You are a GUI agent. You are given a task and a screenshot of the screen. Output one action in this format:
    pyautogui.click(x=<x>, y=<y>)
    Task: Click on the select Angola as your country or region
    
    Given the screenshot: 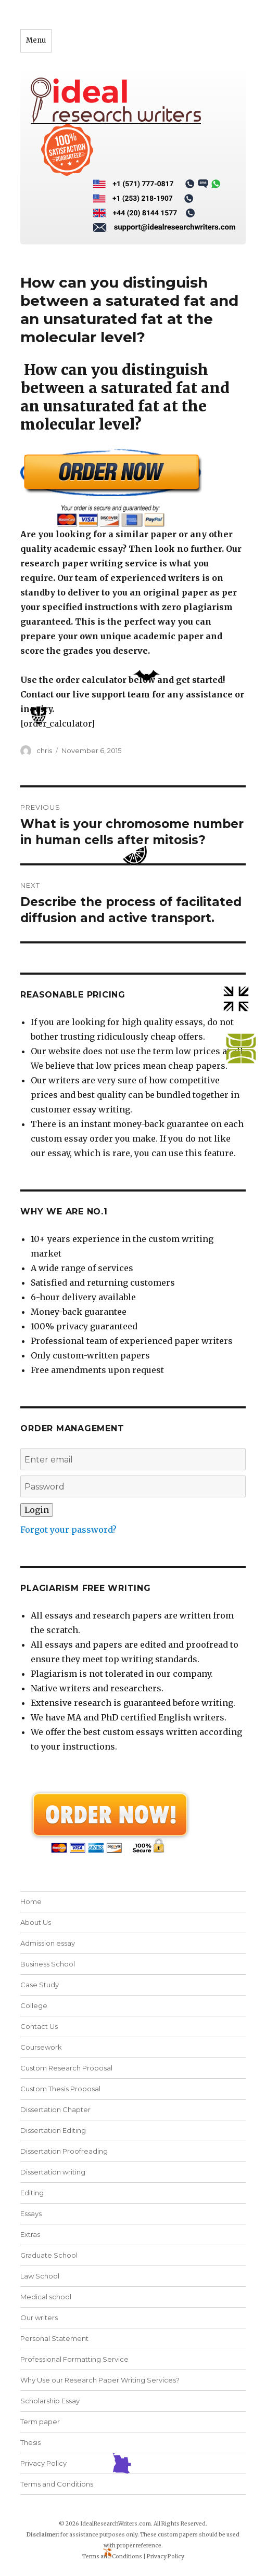 What is the action you would take?
    pyautogui.click(x=122, y=2463)
    